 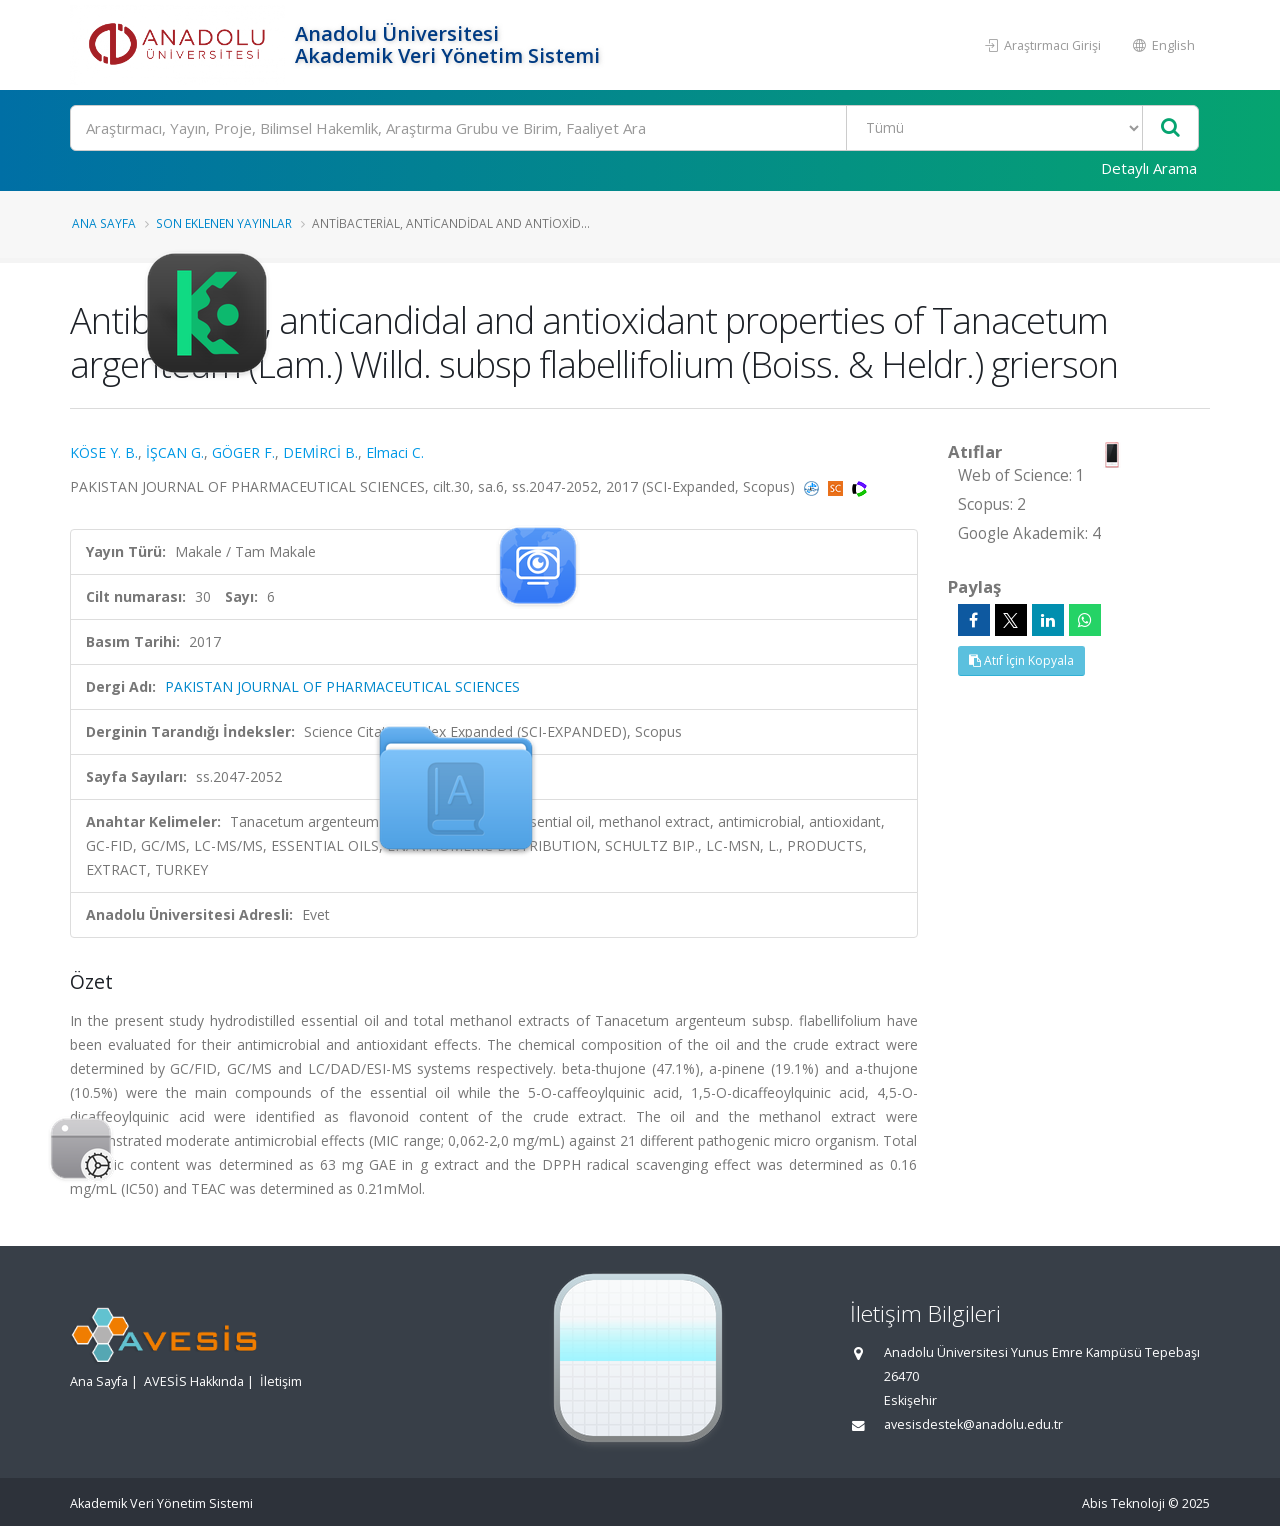 What do you see at coordinates (1112, 455) in the screenshot?
I see `iPod nano device in pink` at bounding box center [1112, 455].